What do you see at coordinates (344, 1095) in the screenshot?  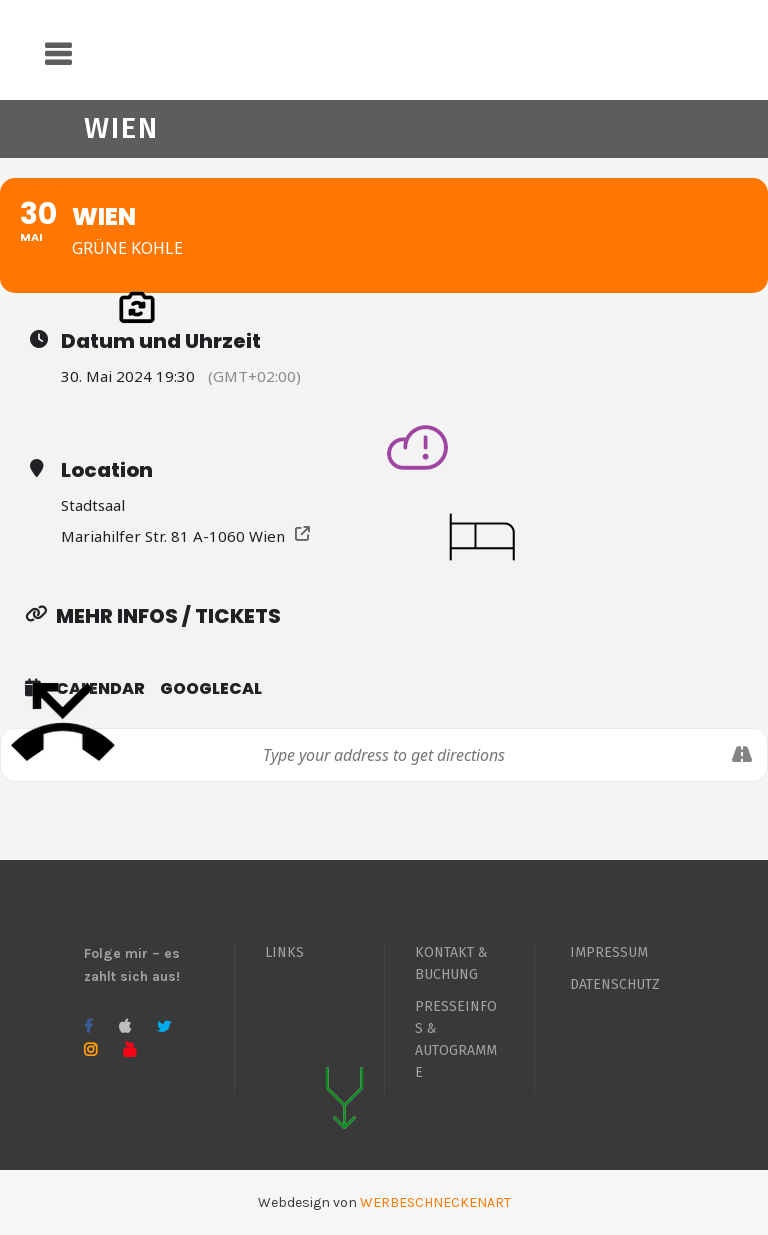 I see `merge branches or items together` at bounding box center [344, 1095].